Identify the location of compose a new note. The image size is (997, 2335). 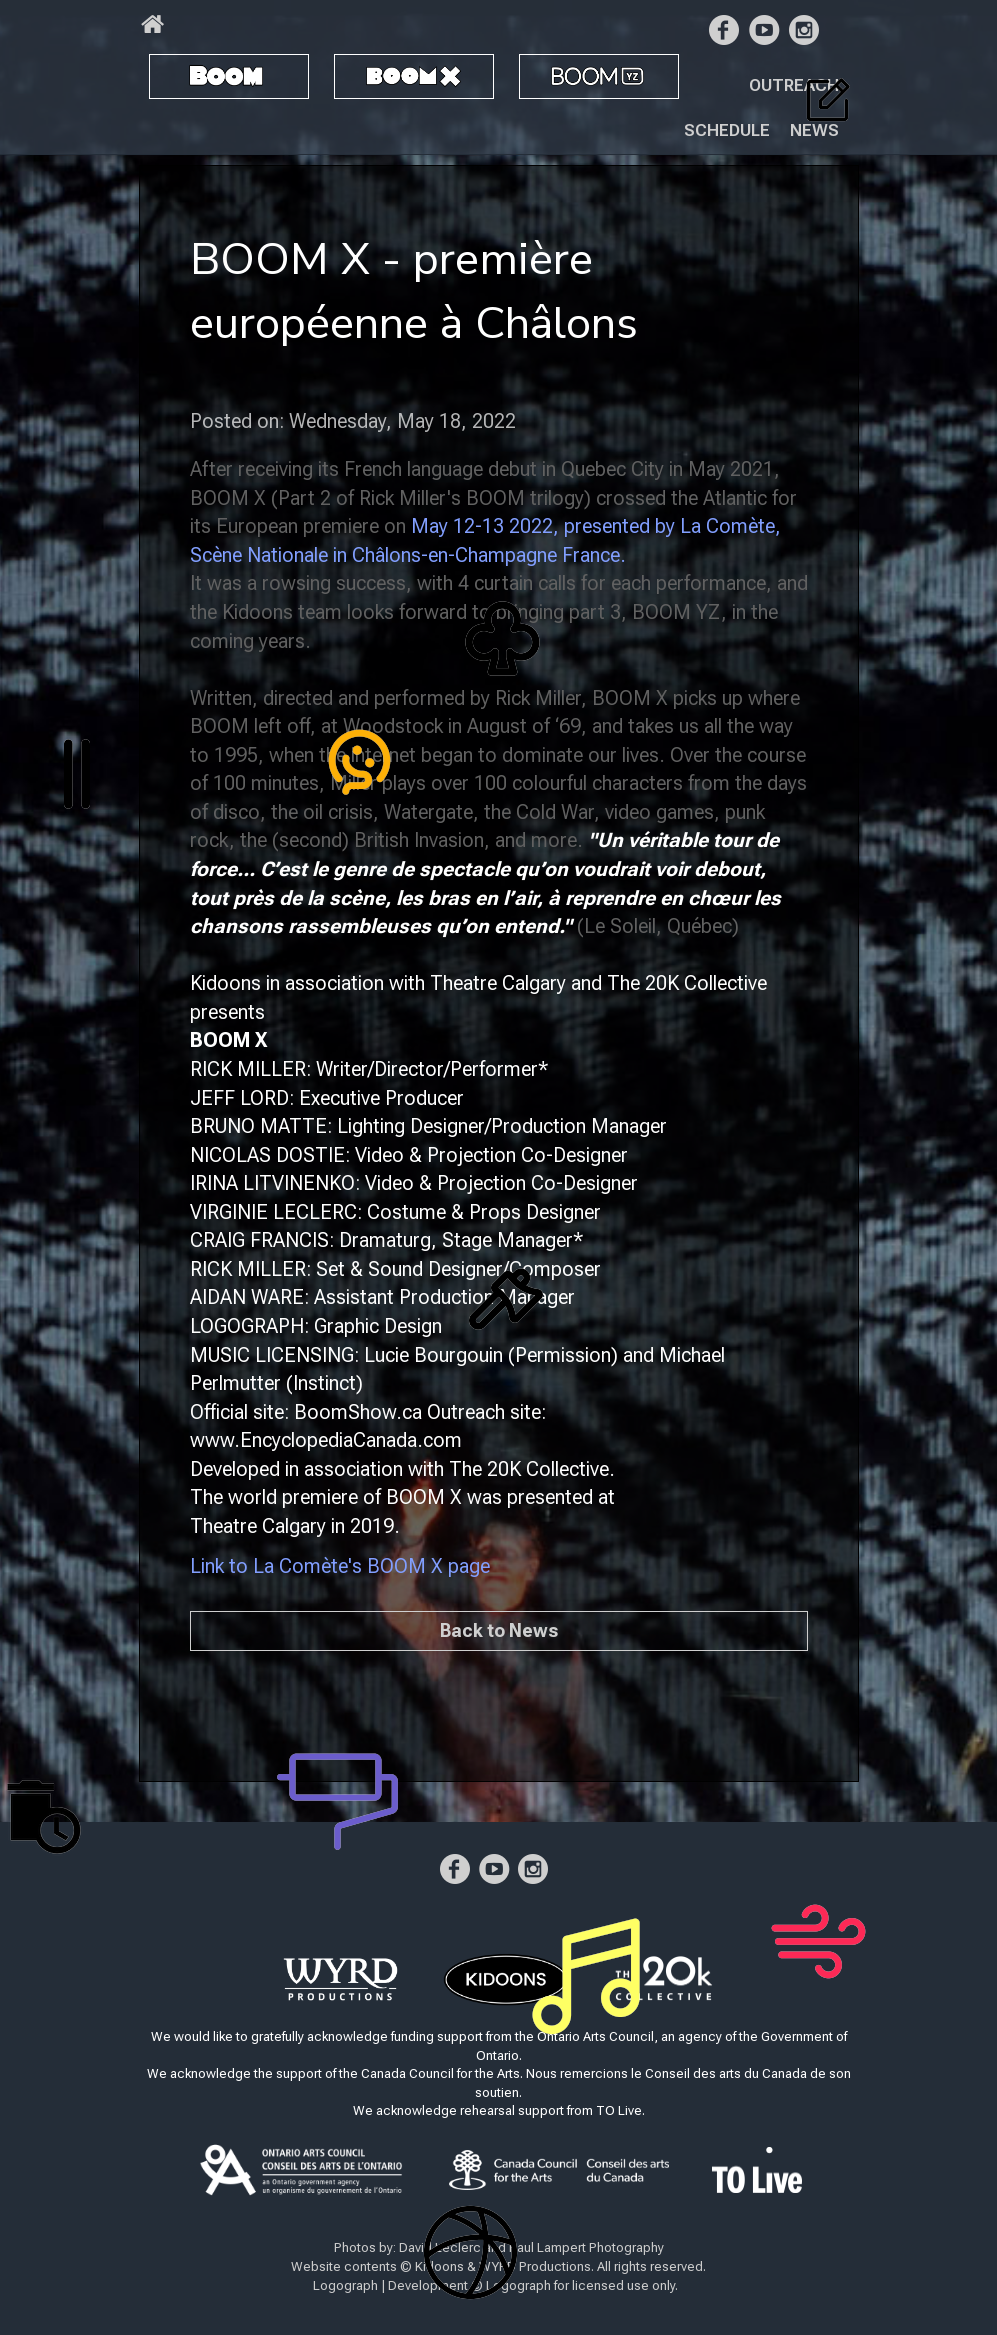
(827, 100).